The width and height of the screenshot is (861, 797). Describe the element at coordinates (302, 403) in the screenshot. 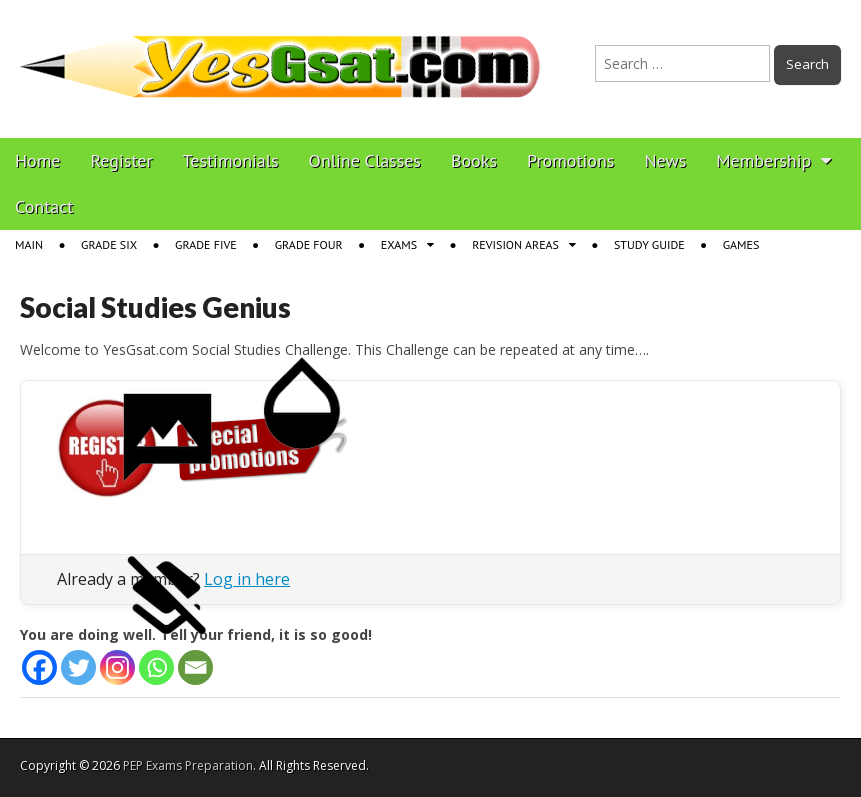

I see `adjust transparency or opacity settings` at that location.